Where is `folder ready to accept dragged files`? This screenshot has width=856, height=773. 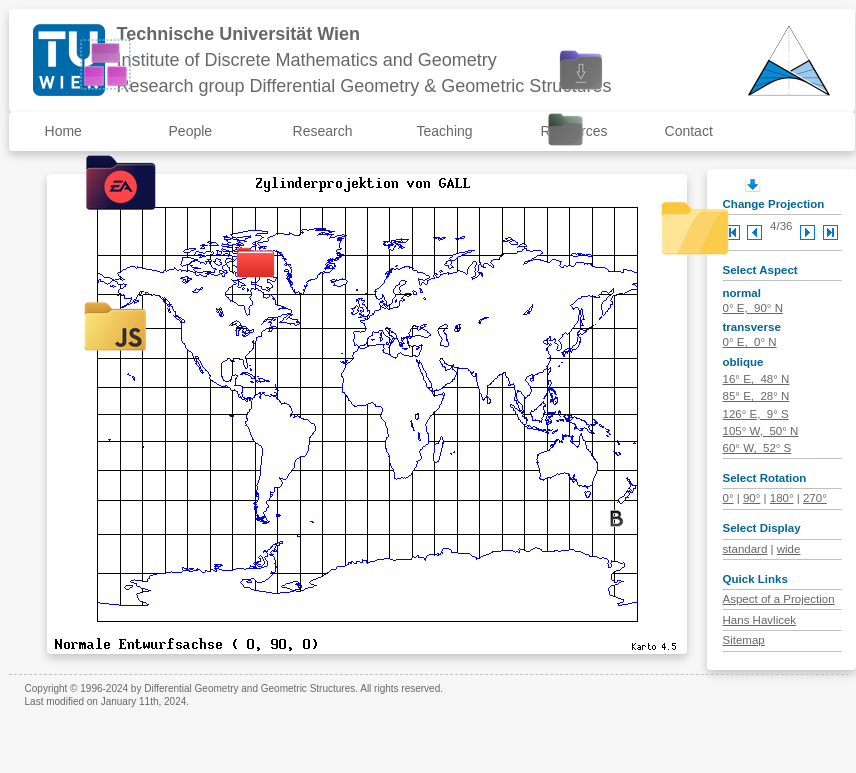 folder ready to accept dragged files is located at coordinates (565, 129).